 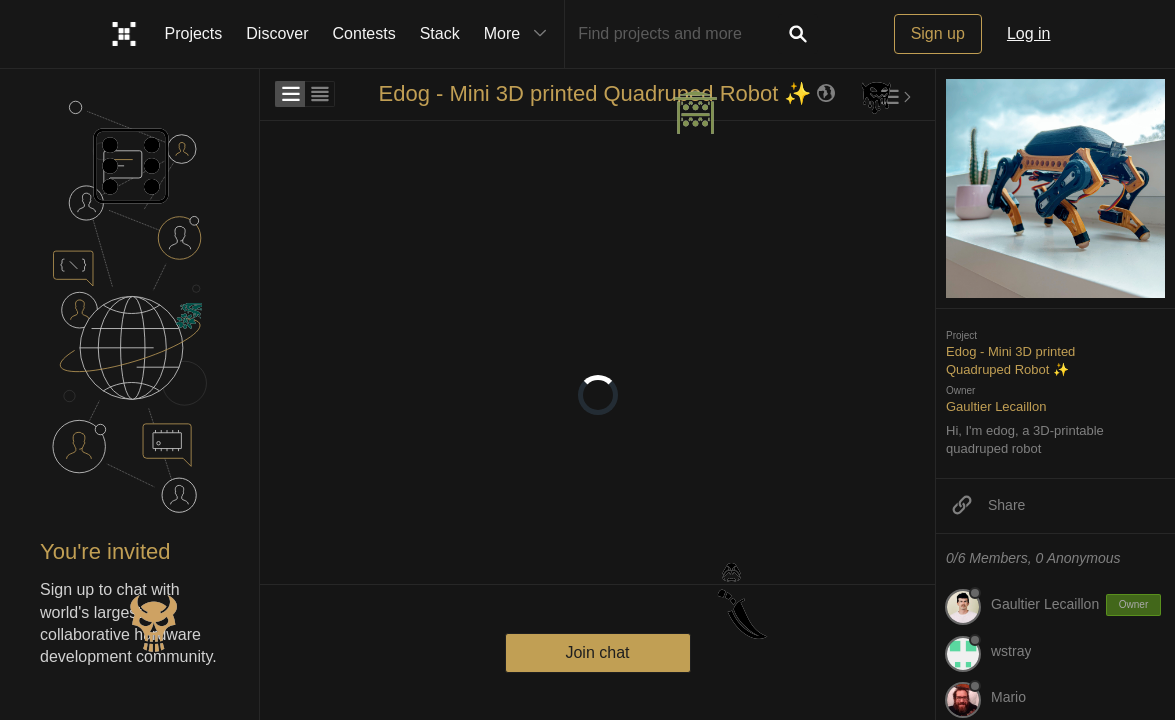 I want to click on a demon or monster enemy character type, so click(x=876, y=98).